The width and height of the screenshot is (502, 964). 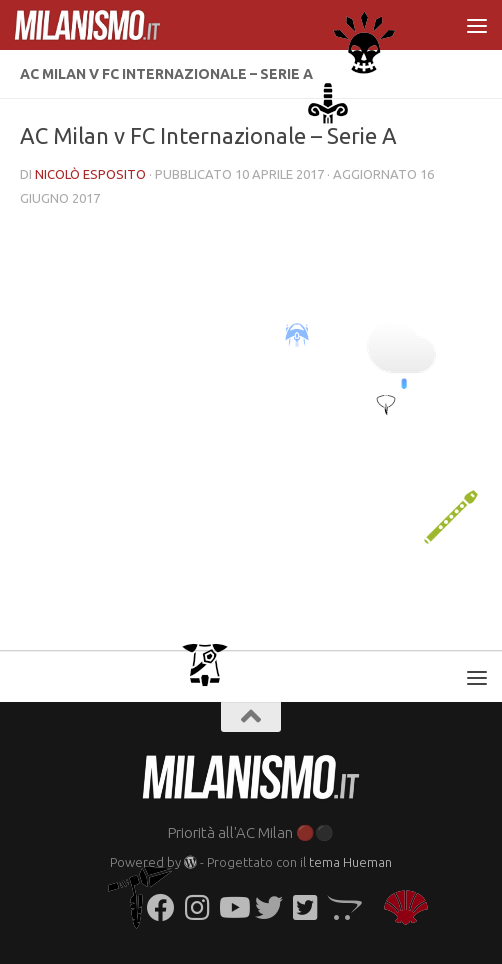 I want to click on equip heart-protecting armor, so click(x=205, y=665).